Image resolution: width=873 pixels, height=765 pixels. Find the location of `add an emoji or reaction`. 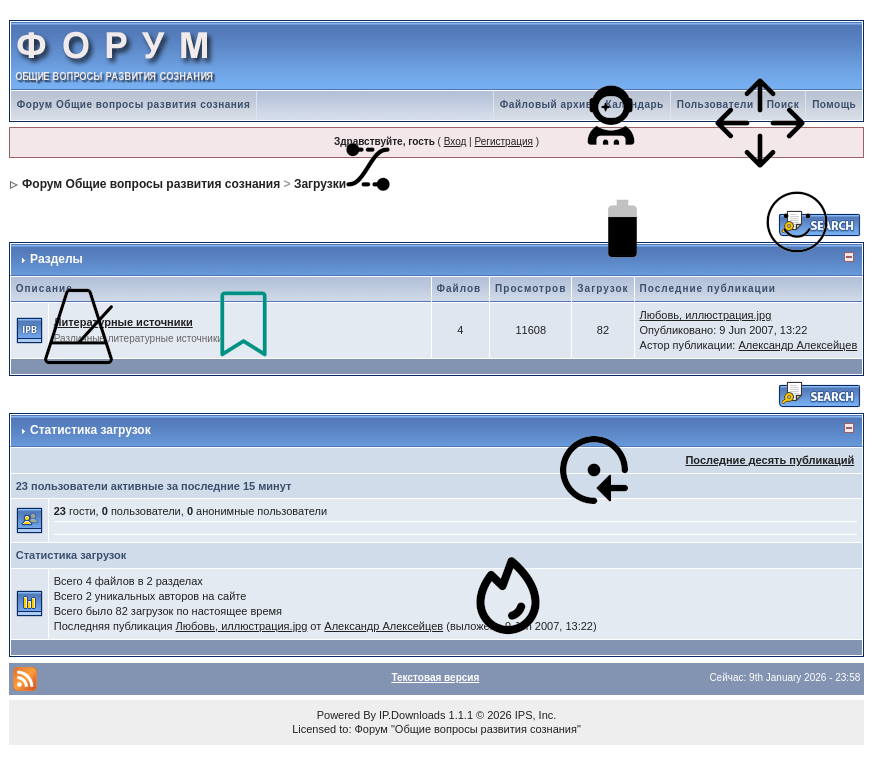

add an emoji or reaction is located at coordinates (797, 222).